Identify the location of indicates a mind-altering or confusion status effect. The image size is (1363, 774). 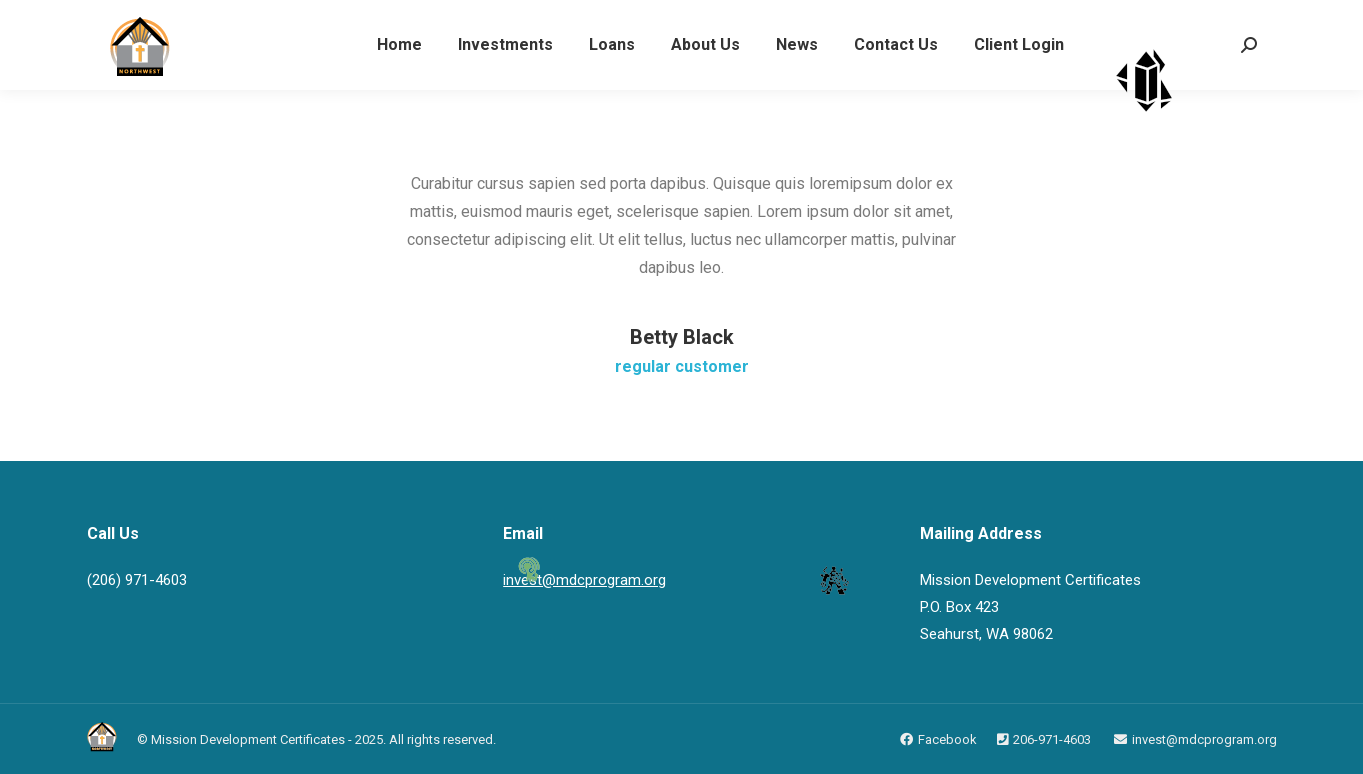
(529, 569).